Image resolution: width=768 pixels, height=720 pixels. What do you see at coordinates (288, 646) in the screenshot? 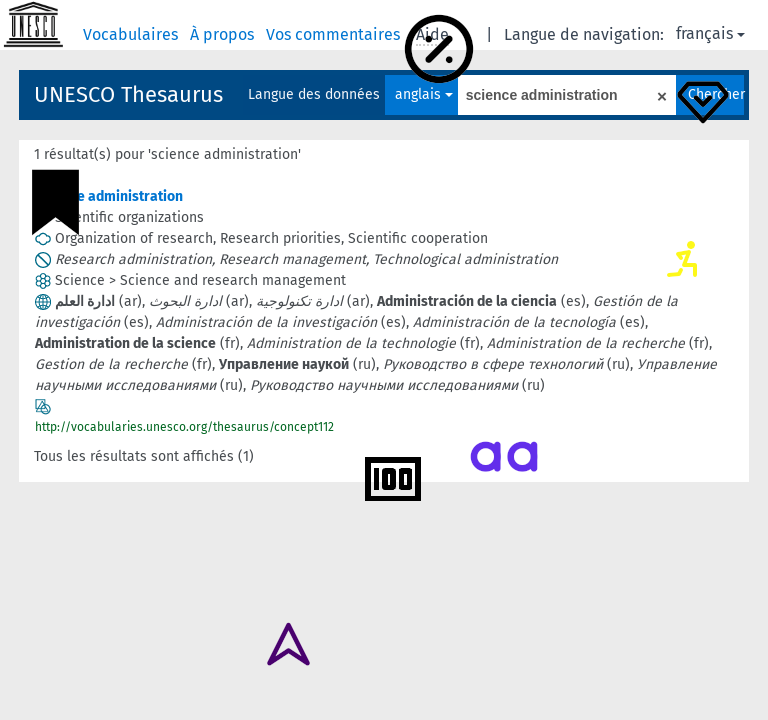
I see `access navigation or directions` at bounding box center [288, 646].